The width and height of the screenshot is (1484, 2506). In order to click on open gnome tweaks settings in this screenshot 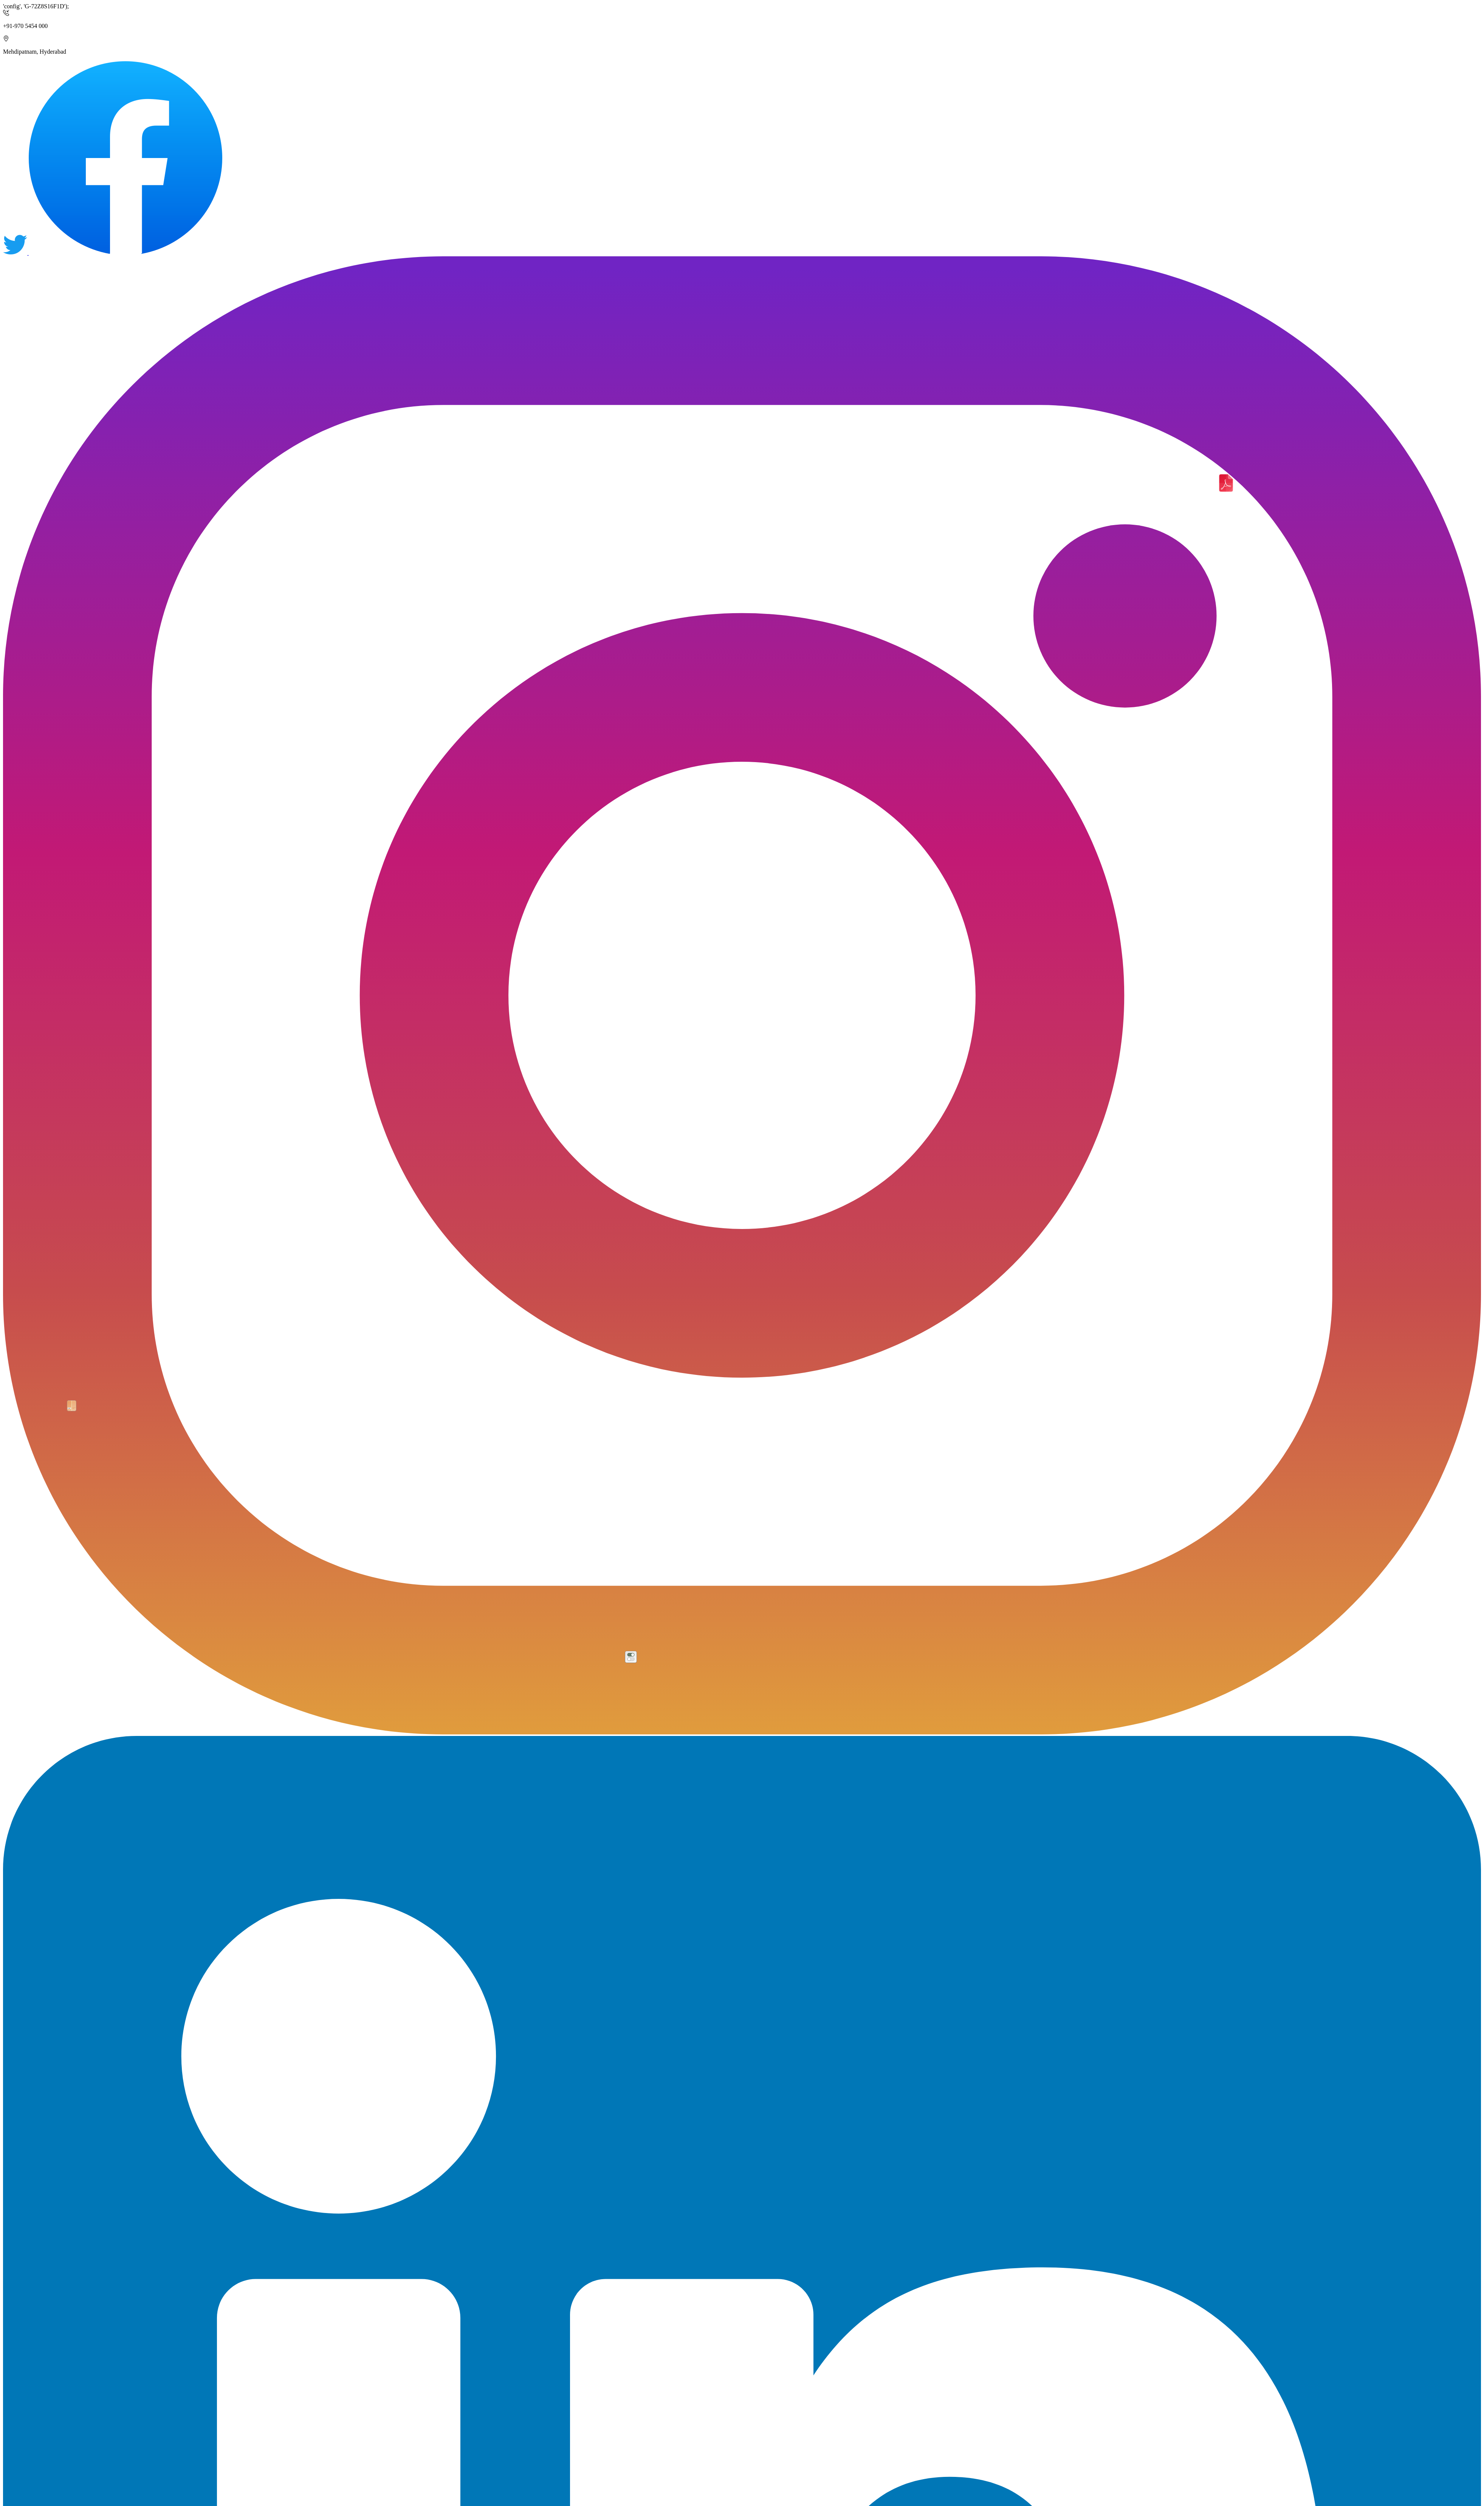, I will do `click(631, 1657)`.